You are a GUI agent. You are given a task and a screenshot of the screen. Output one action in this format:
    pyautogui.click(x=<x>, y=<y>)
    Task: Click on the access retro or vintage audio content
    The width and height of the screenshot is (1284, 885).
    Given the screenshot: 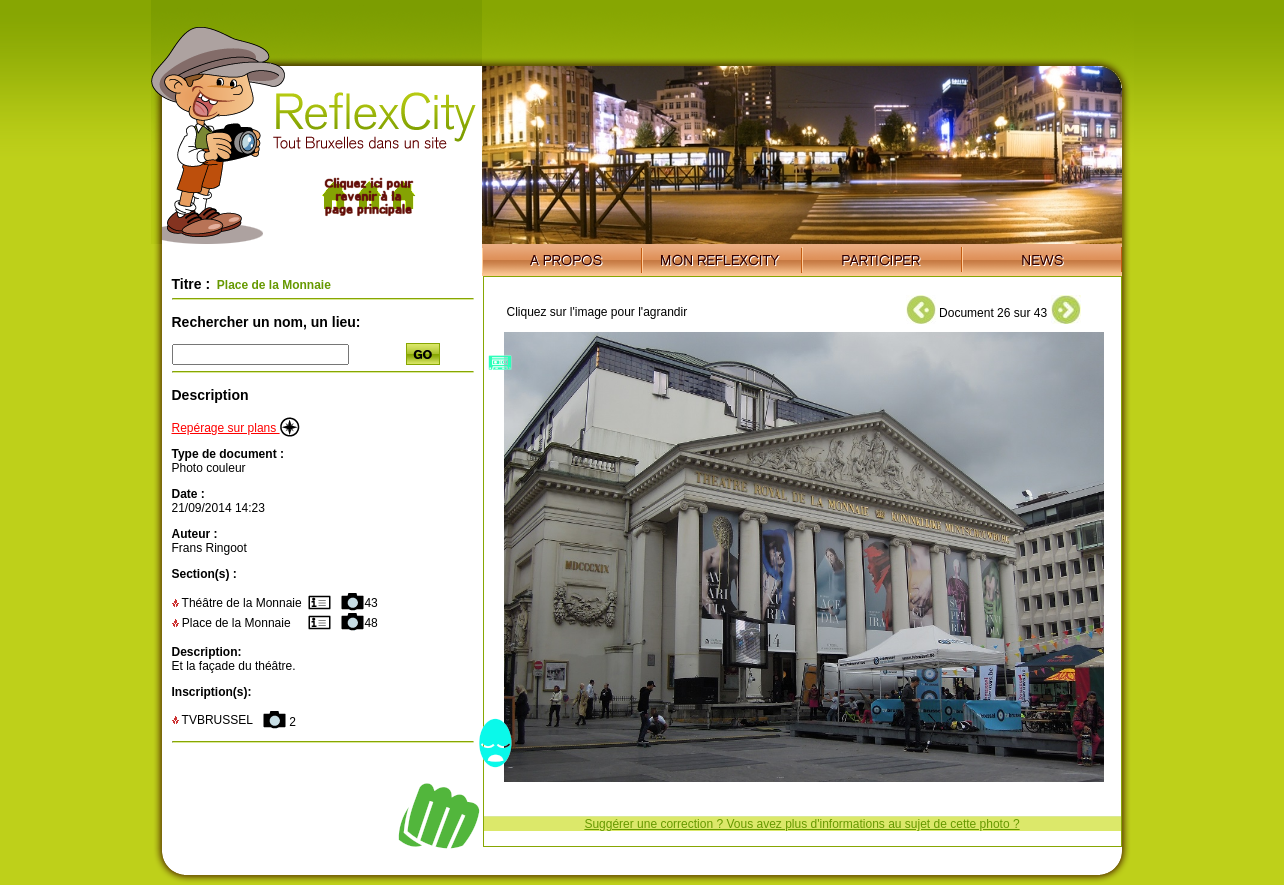 What is the action you would take?
    pyautogui.click(x=500, y=363)
    